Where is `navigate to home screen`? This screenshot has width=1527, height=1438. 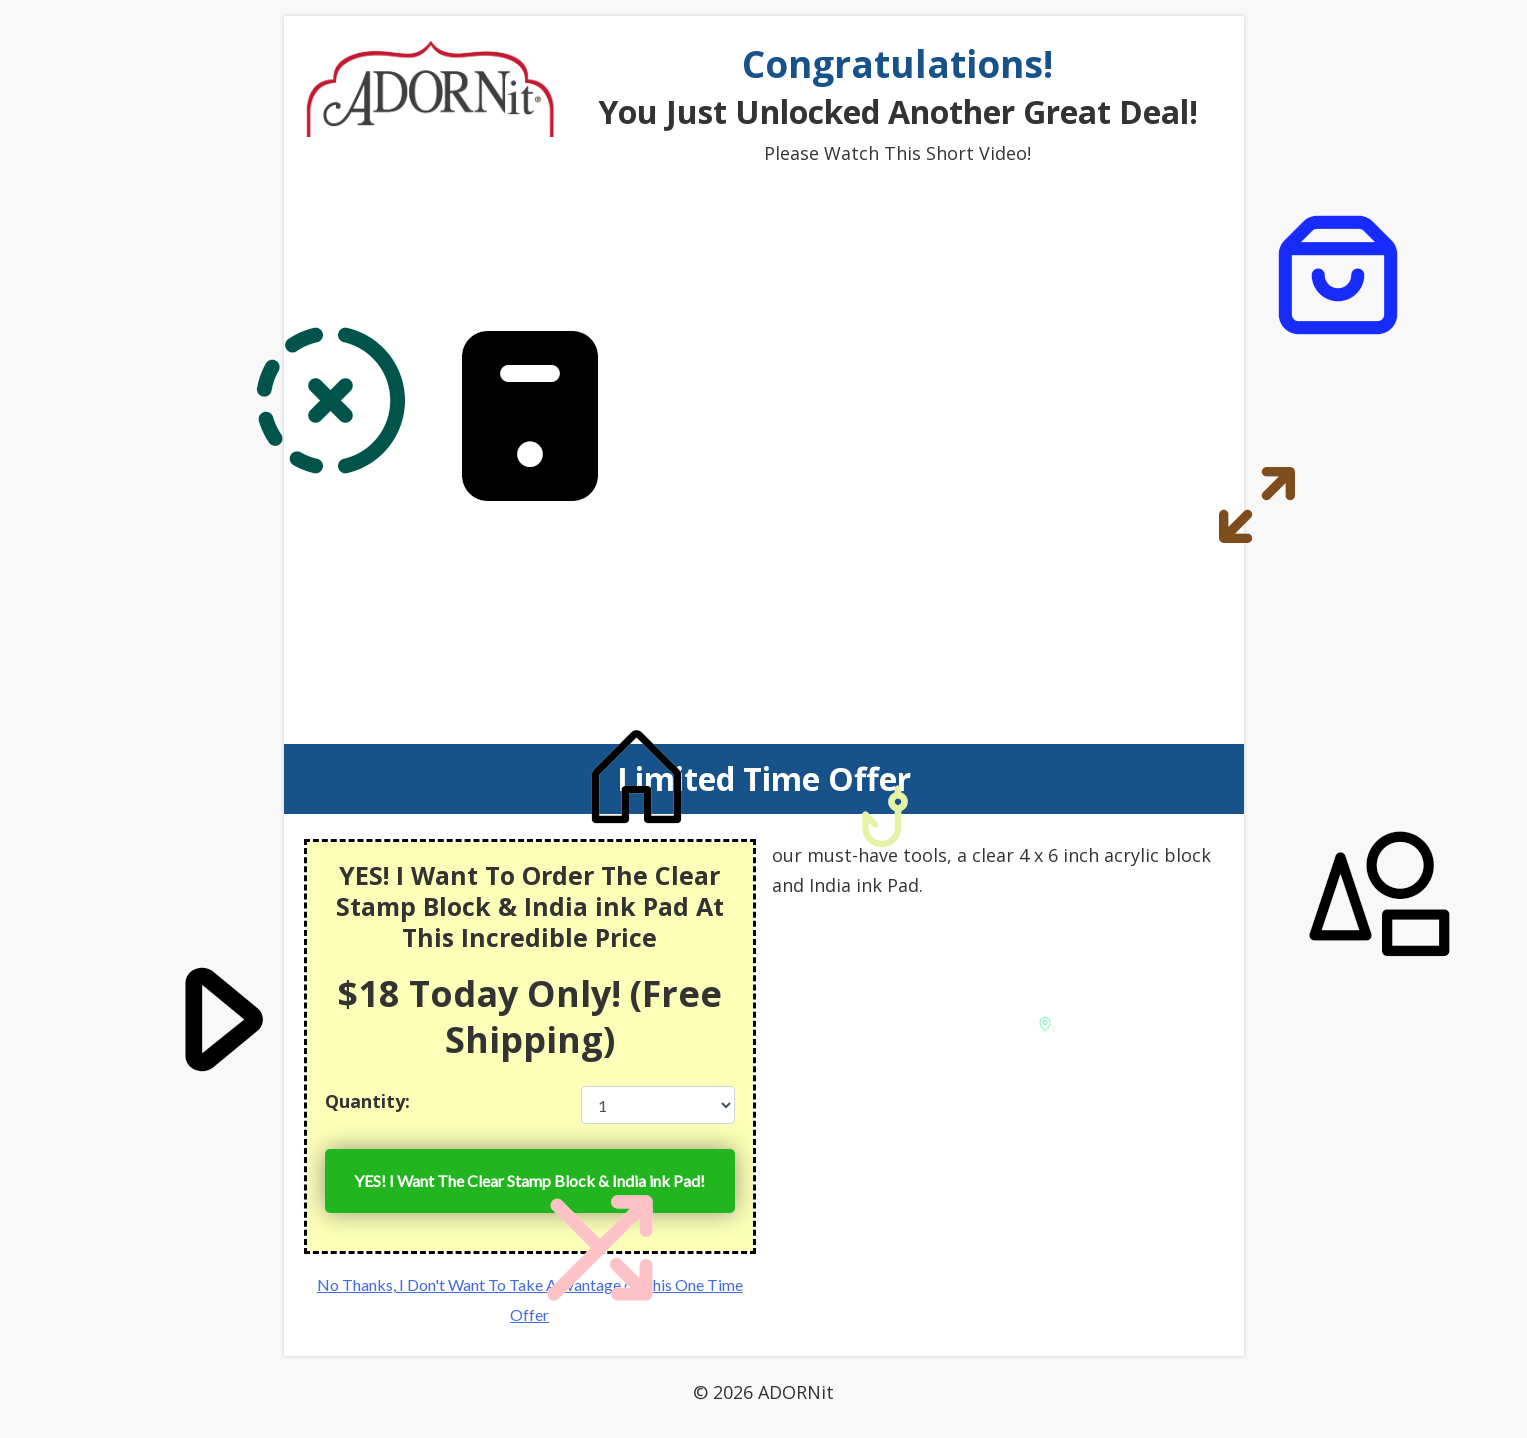
navigate to home screen is located at coordinates (636, 778).